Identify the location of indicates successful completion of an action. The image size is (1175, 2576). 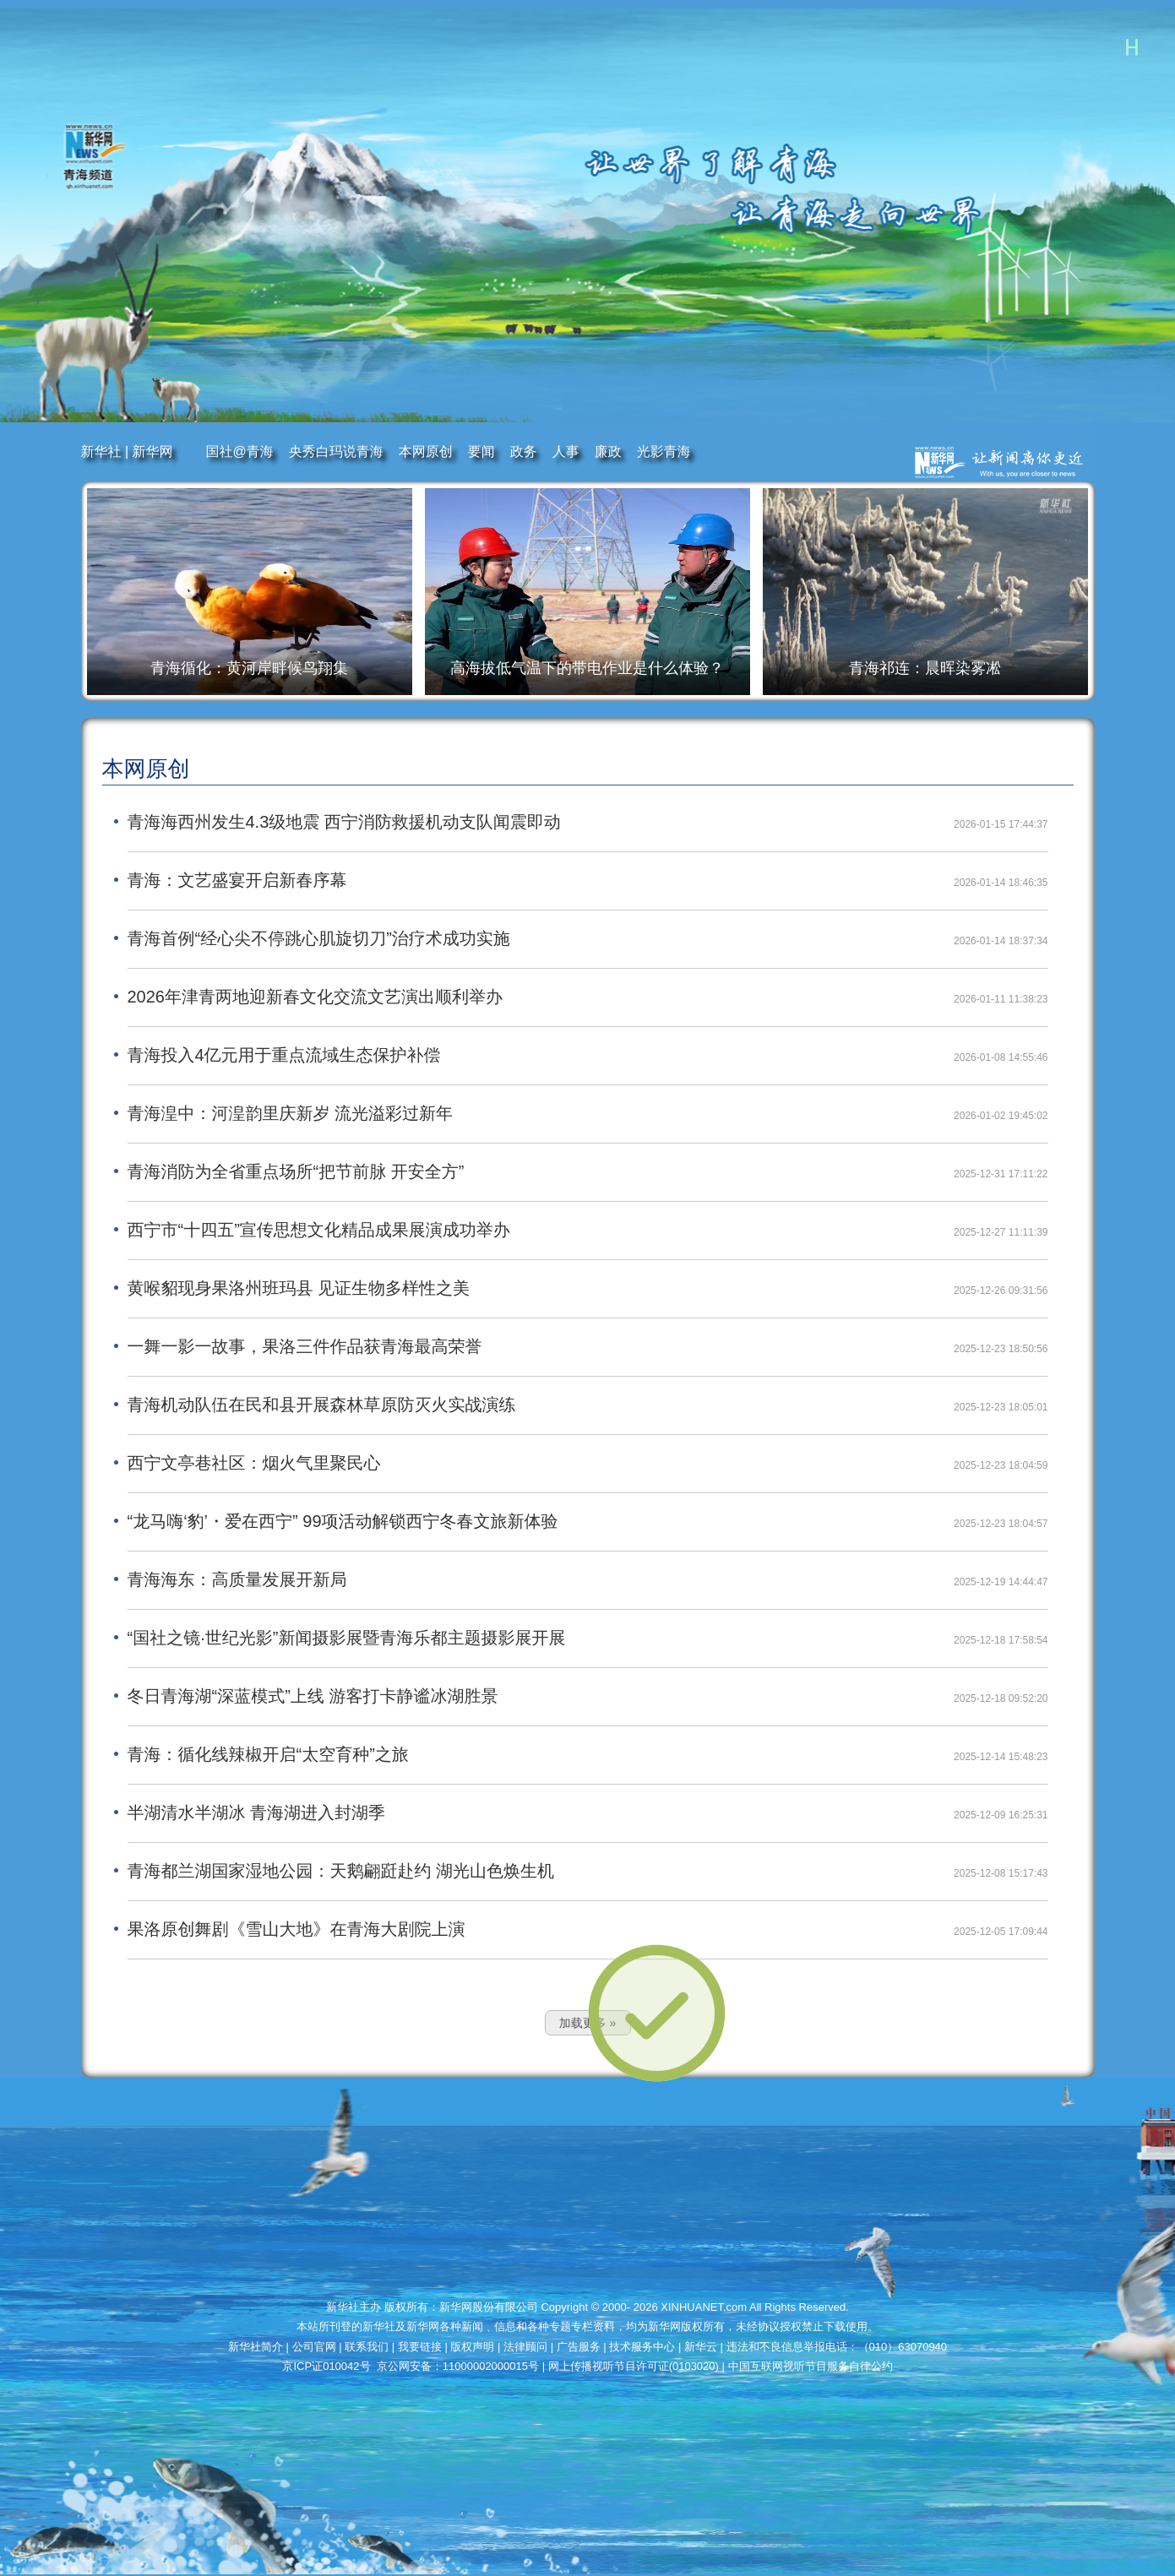
(656, 2013).